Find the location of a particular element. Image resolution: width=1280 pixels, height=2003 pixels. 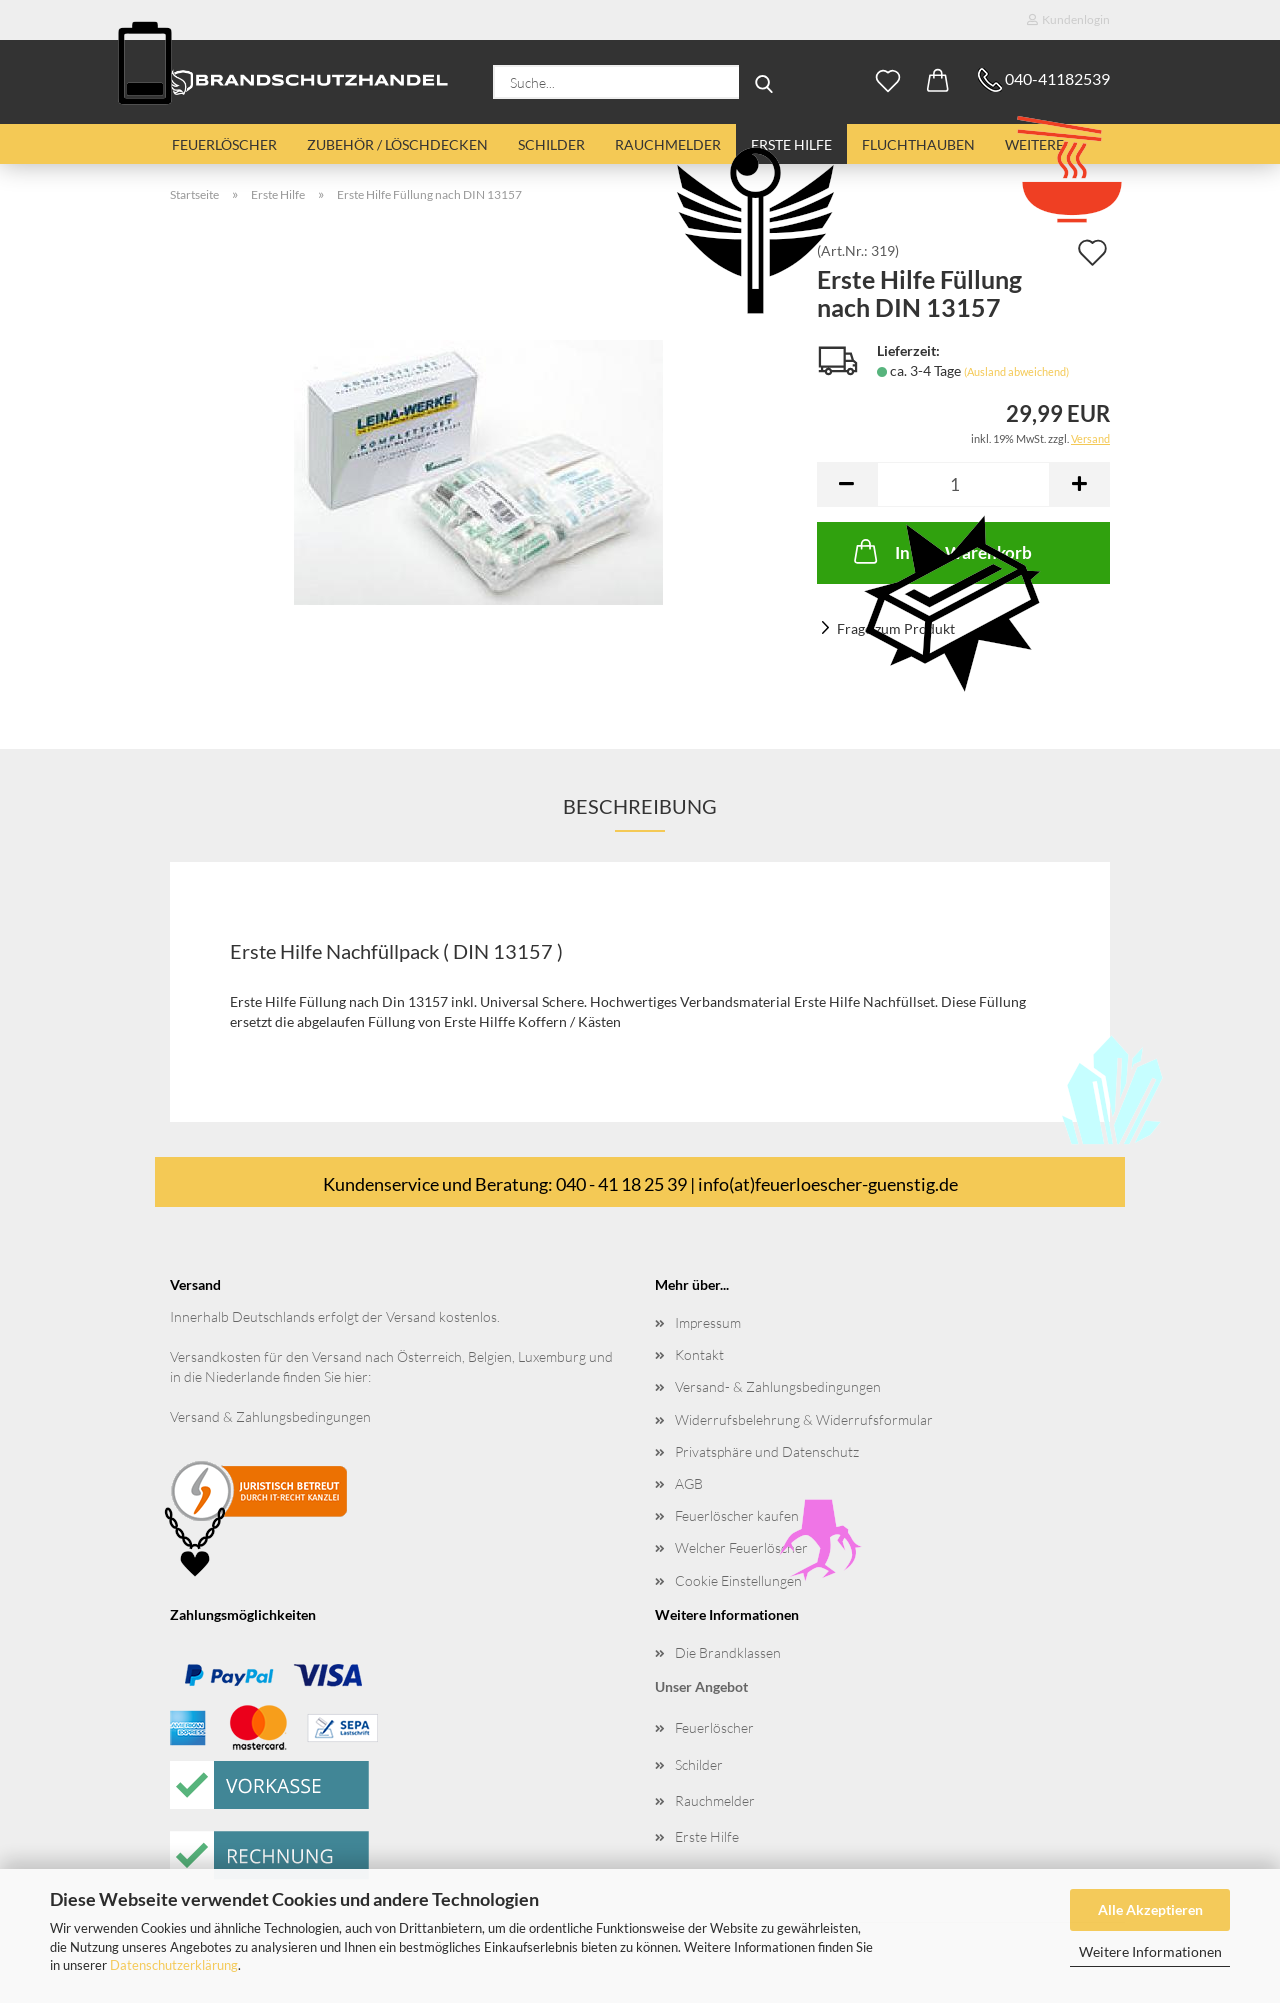

browse asian cuisine or noodle dishes is located at coordinates (1072, 169).